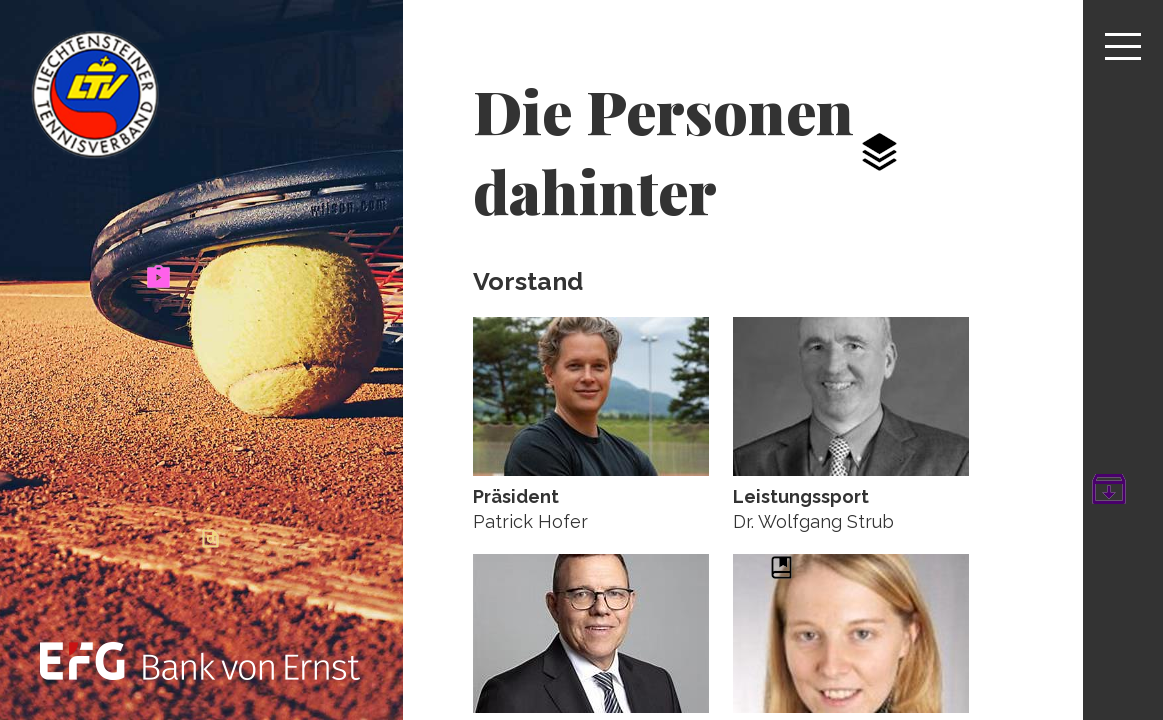  What do you see at coordinates (1109, 489) in the screenshot?
I see `archive selected messages to inbox storage` at bounding box center [1109, 489].